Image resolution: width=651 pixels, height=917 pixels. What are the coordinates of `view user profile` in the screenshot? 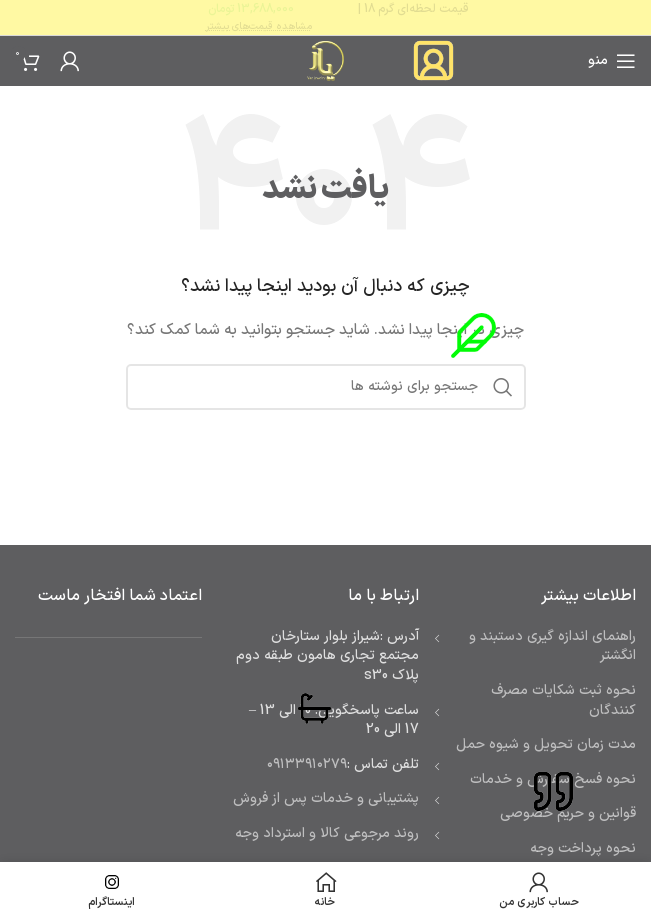 It's located at (433, 60).